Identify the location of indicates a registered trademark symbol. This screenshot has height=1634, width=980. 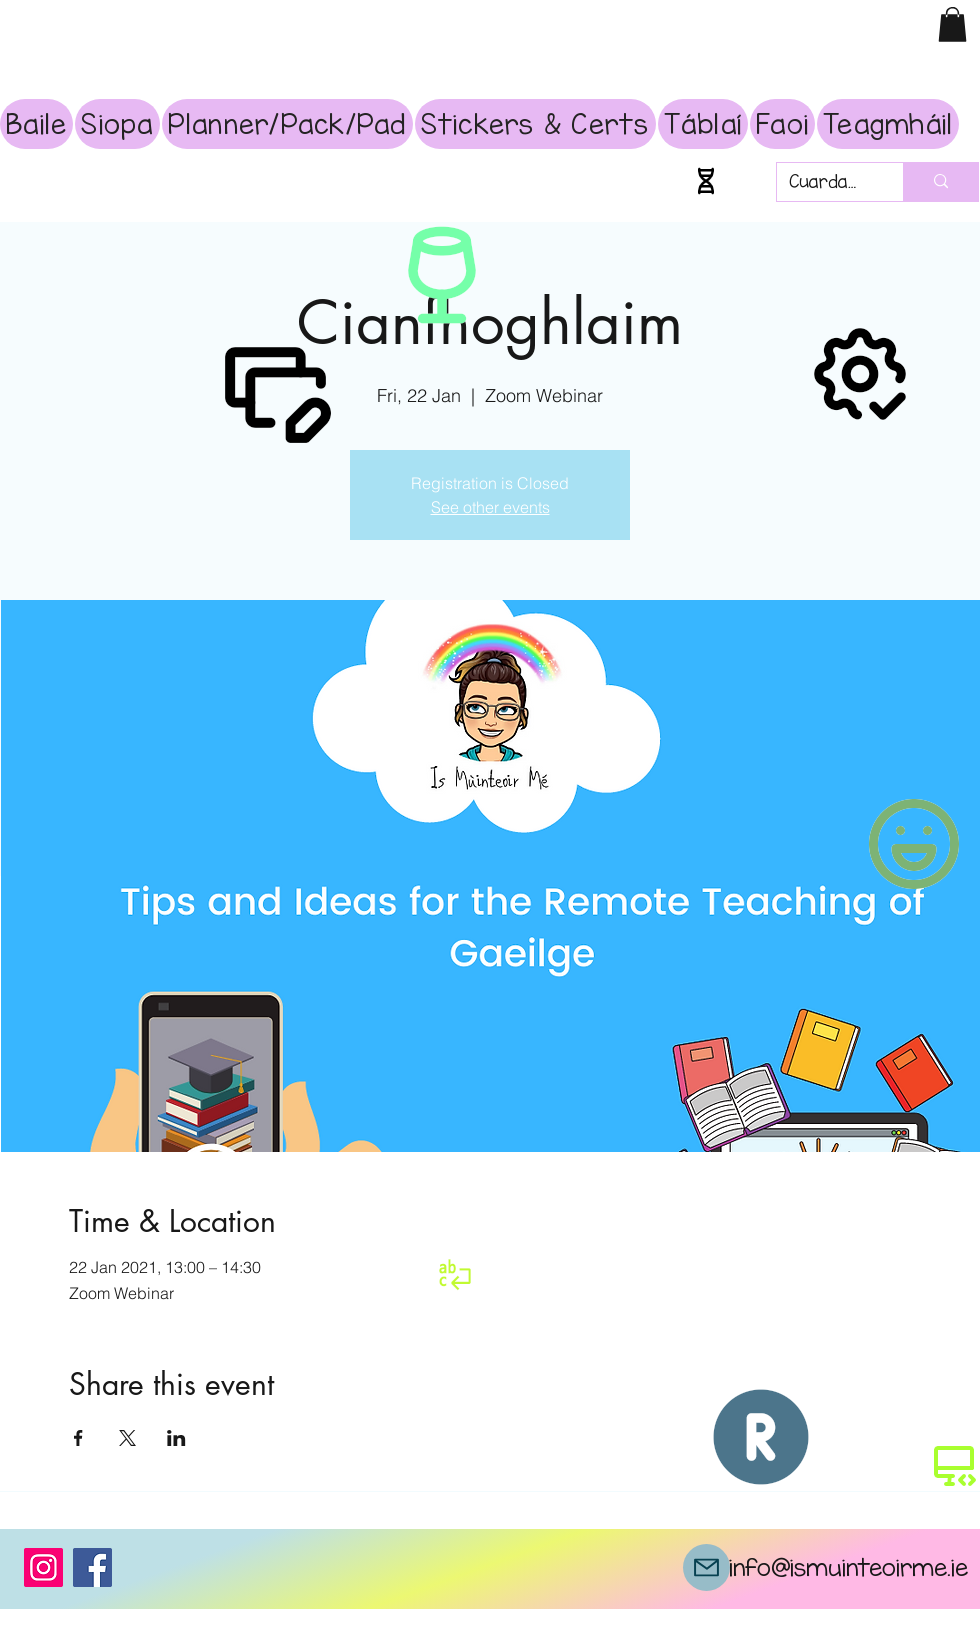
(761, 1437).